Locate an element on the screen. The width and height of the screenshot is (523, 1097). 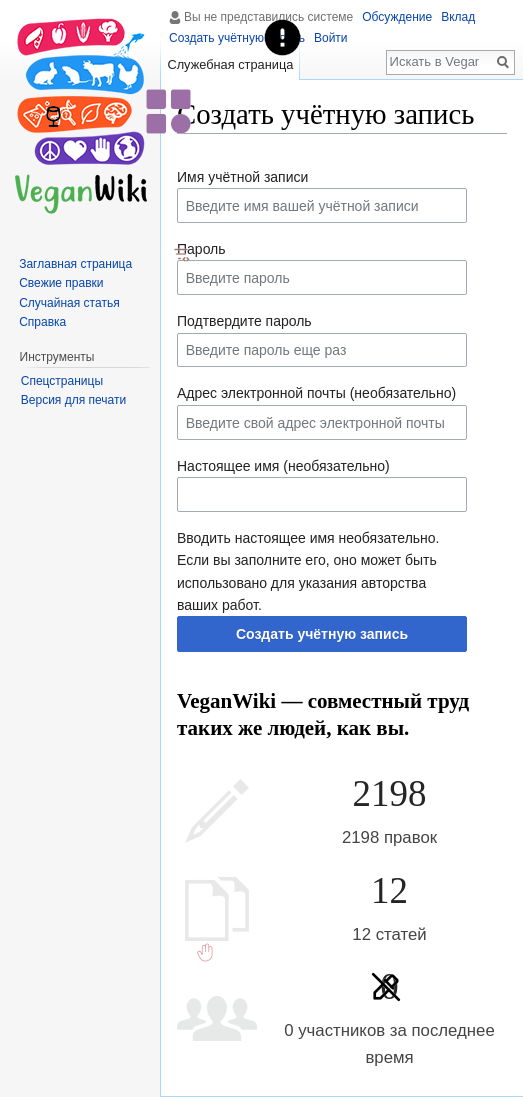
stop or pause an action is located at coordinates (205, 952).